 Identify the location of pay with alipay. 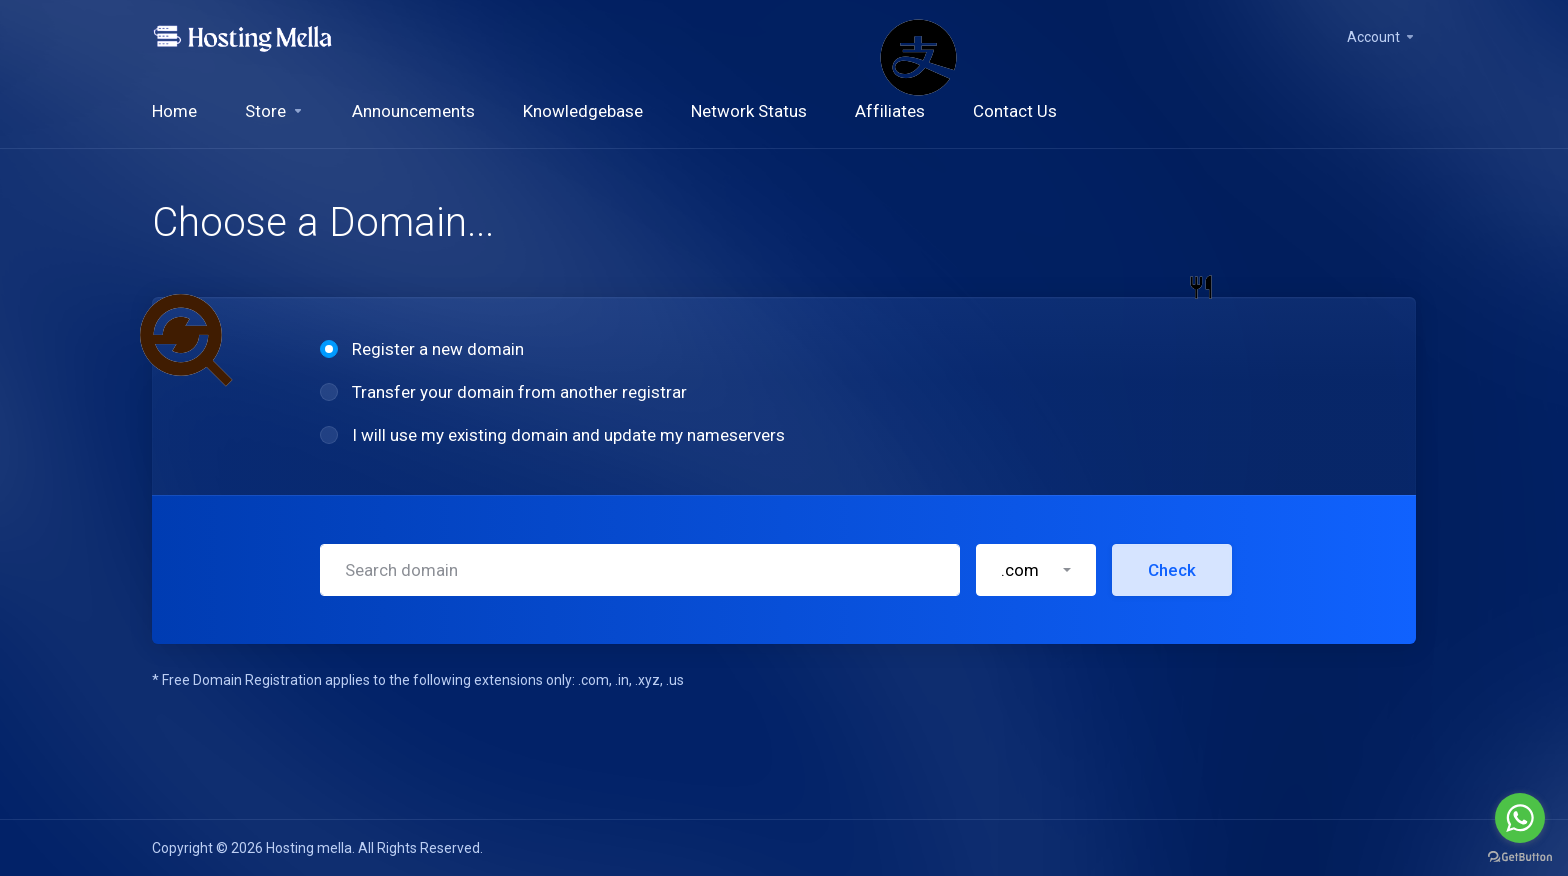
(918, 57).